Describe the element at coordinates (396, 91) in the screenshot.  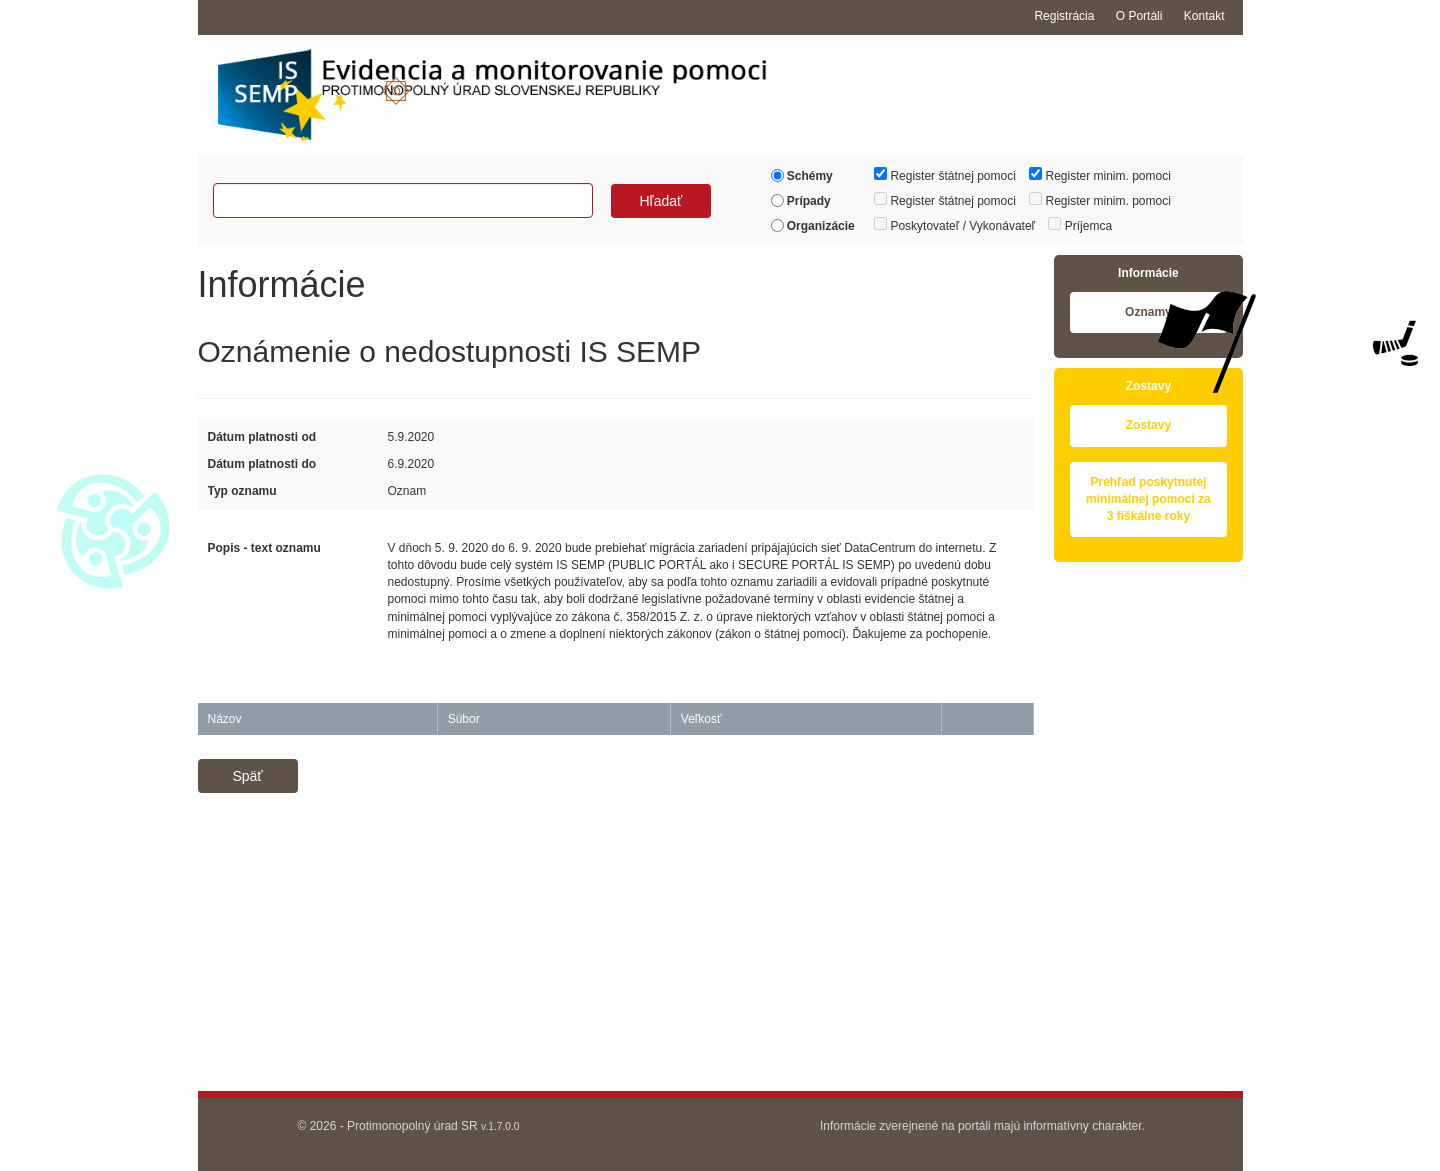
I see `indicates islamic content or quranic section marker` at that location.